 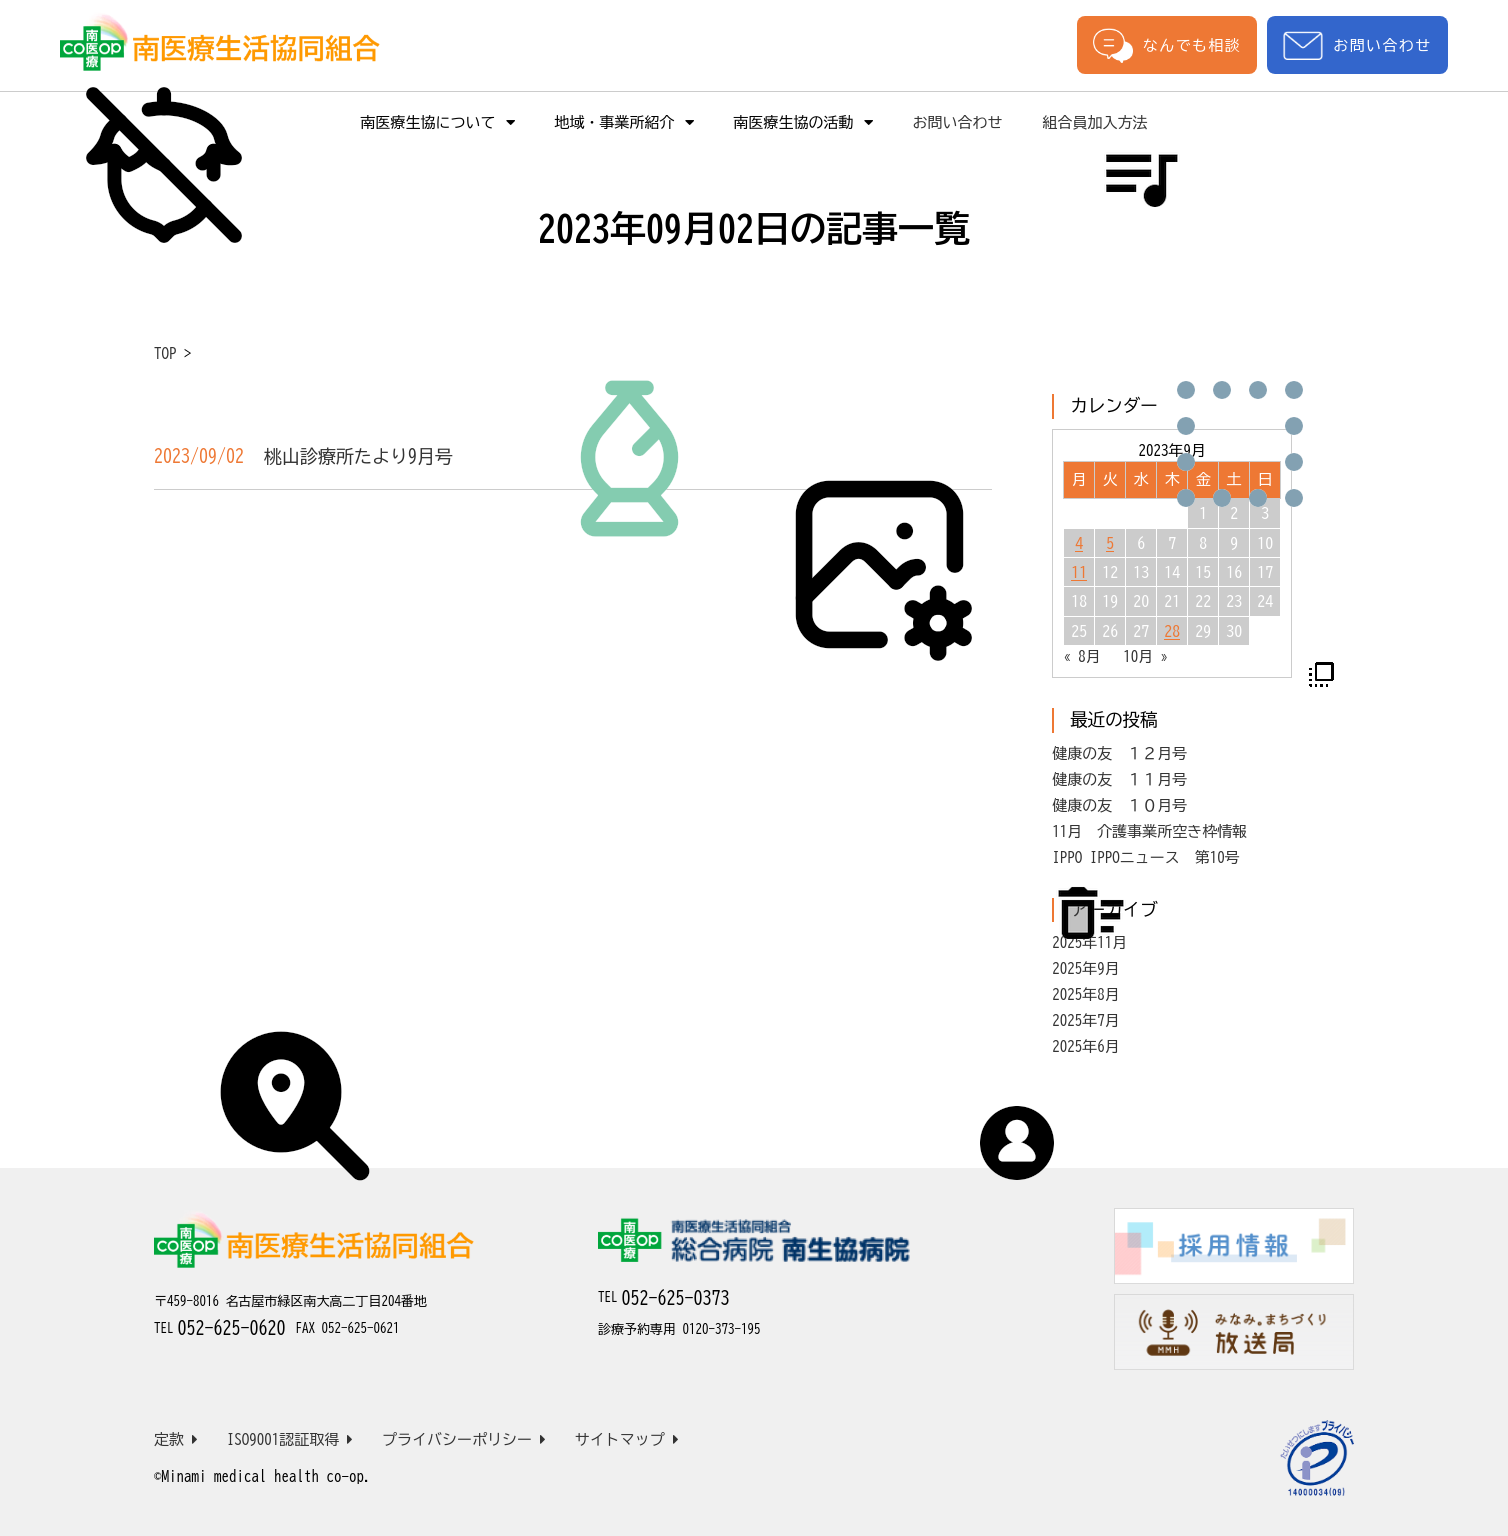 What do you see at coordinates (1321, 674) in the screenshot?
I see `bring window to front` at bounding box center [1321, 674].